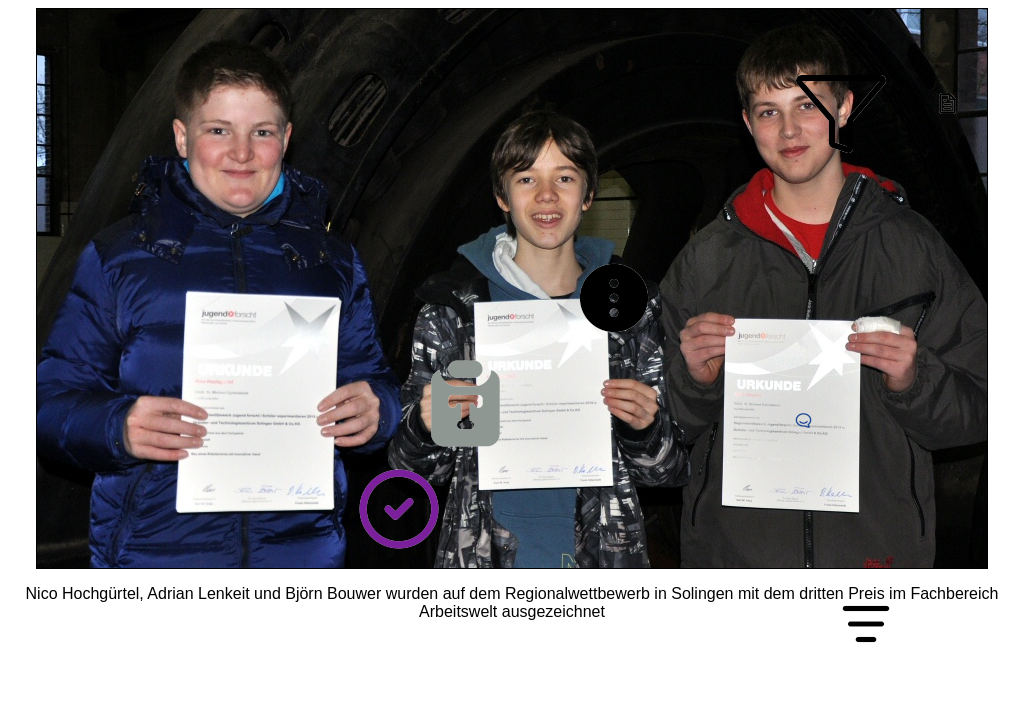 This screenshot has width=1024, height=720. Describe the element at coordinates (866, 624) in the screenshot. I see `filter list or search results` at that location.